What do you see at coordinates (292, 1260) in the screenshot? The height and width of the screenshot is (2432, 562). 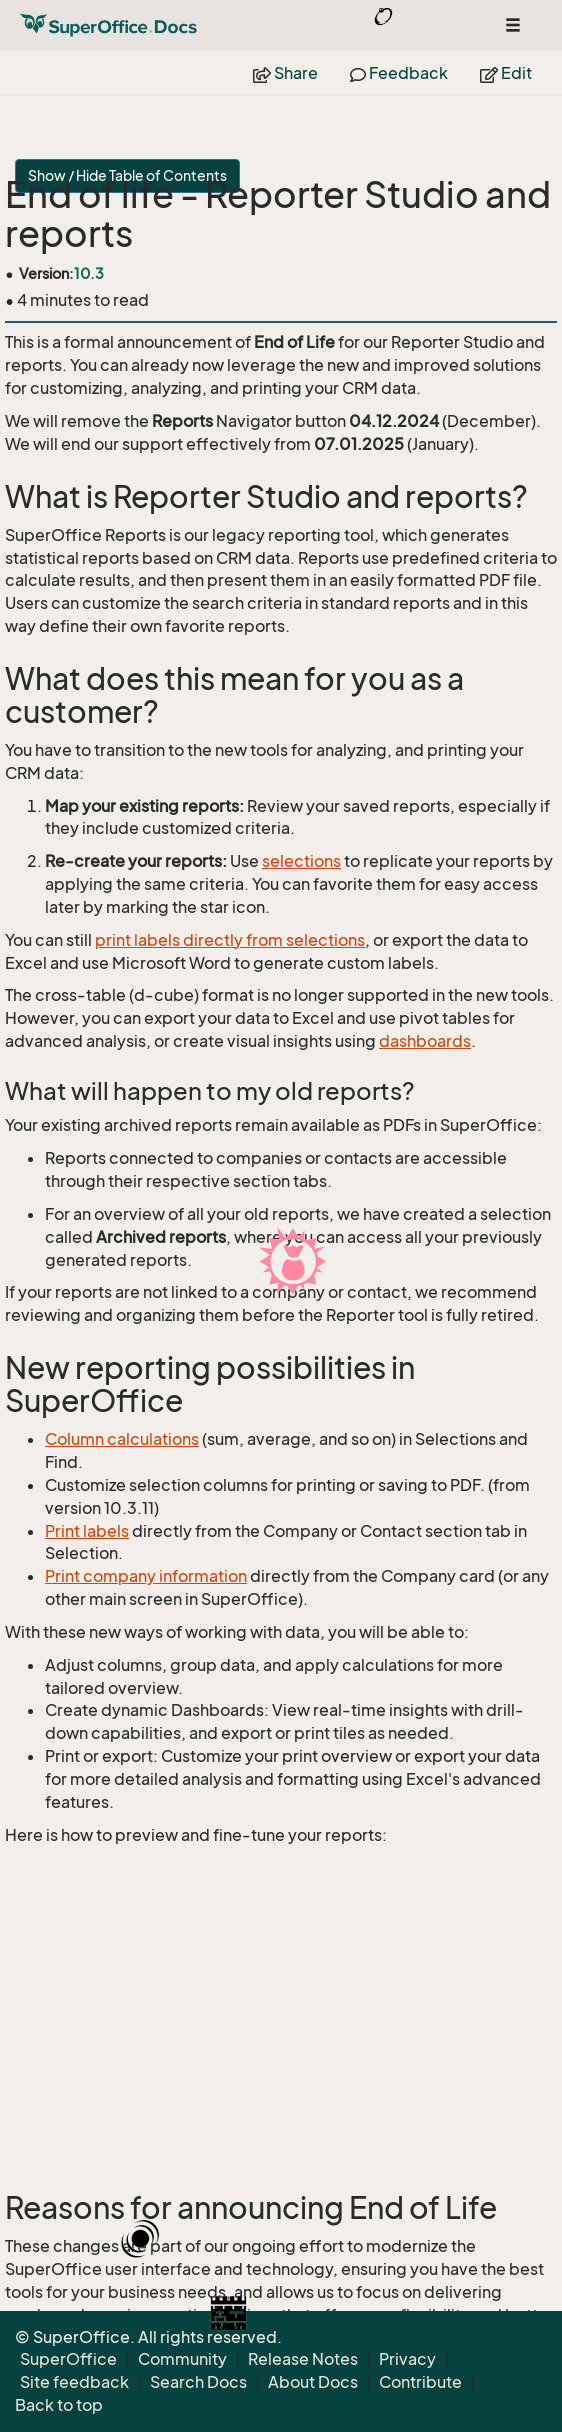 I see `view your in-game currency or coins` at bounding box center [292, 1260].